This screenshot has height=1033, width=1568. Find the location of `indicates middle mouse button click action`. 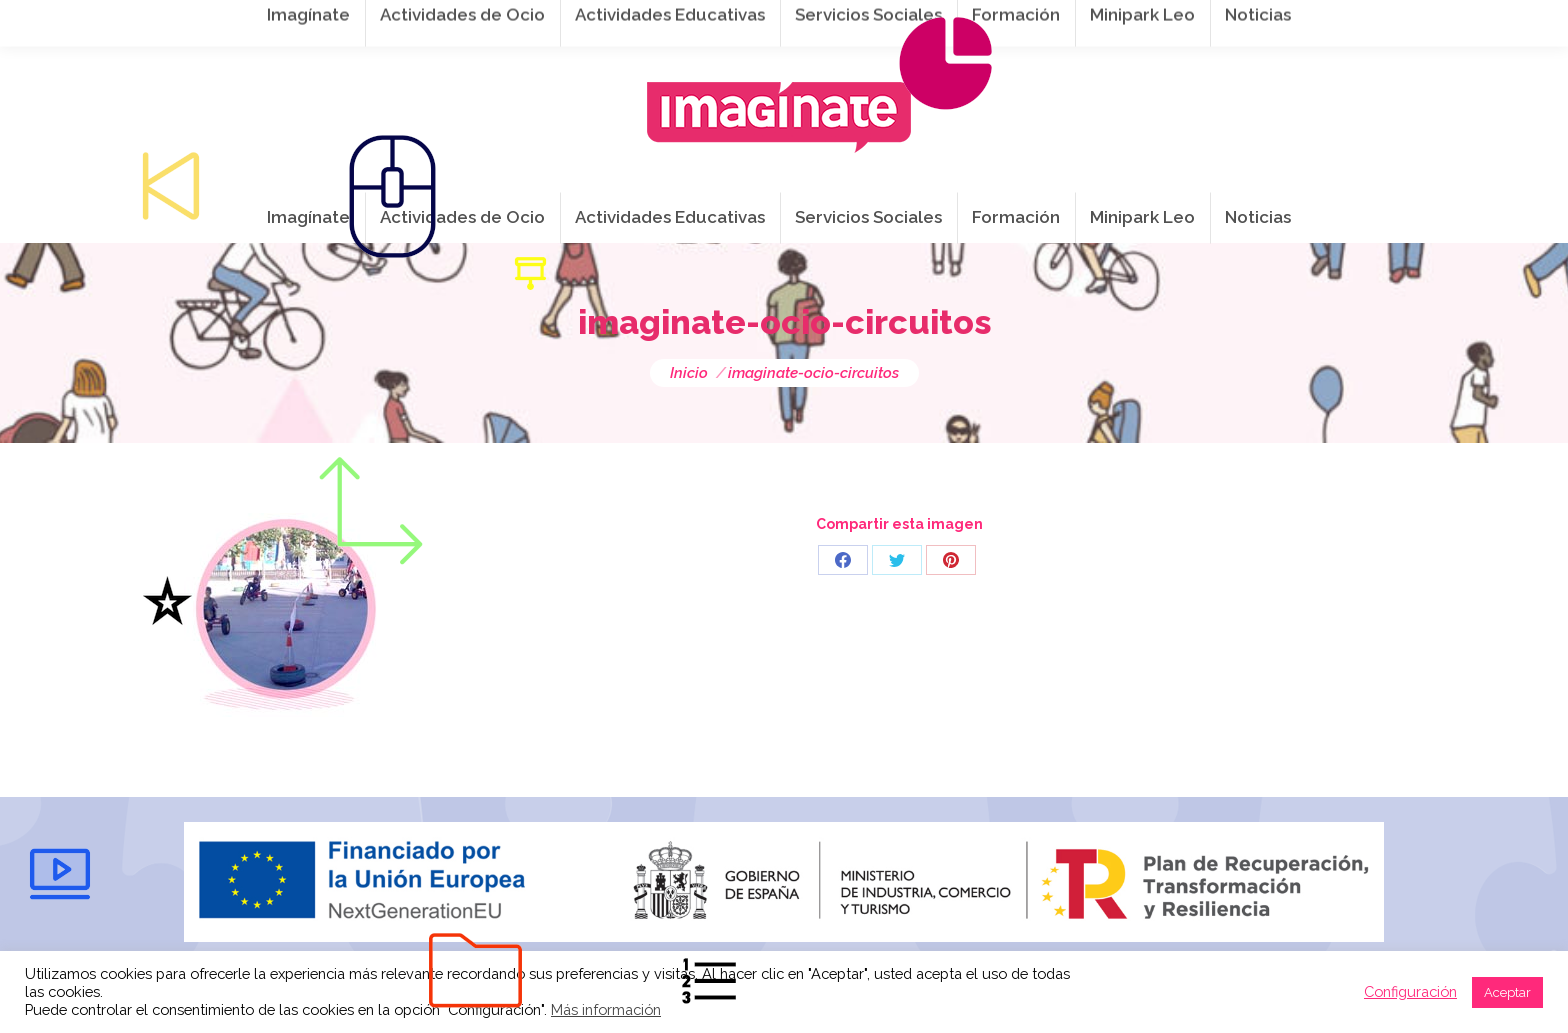

indicates middle mouse button click action is located at coordinates (392, 196).